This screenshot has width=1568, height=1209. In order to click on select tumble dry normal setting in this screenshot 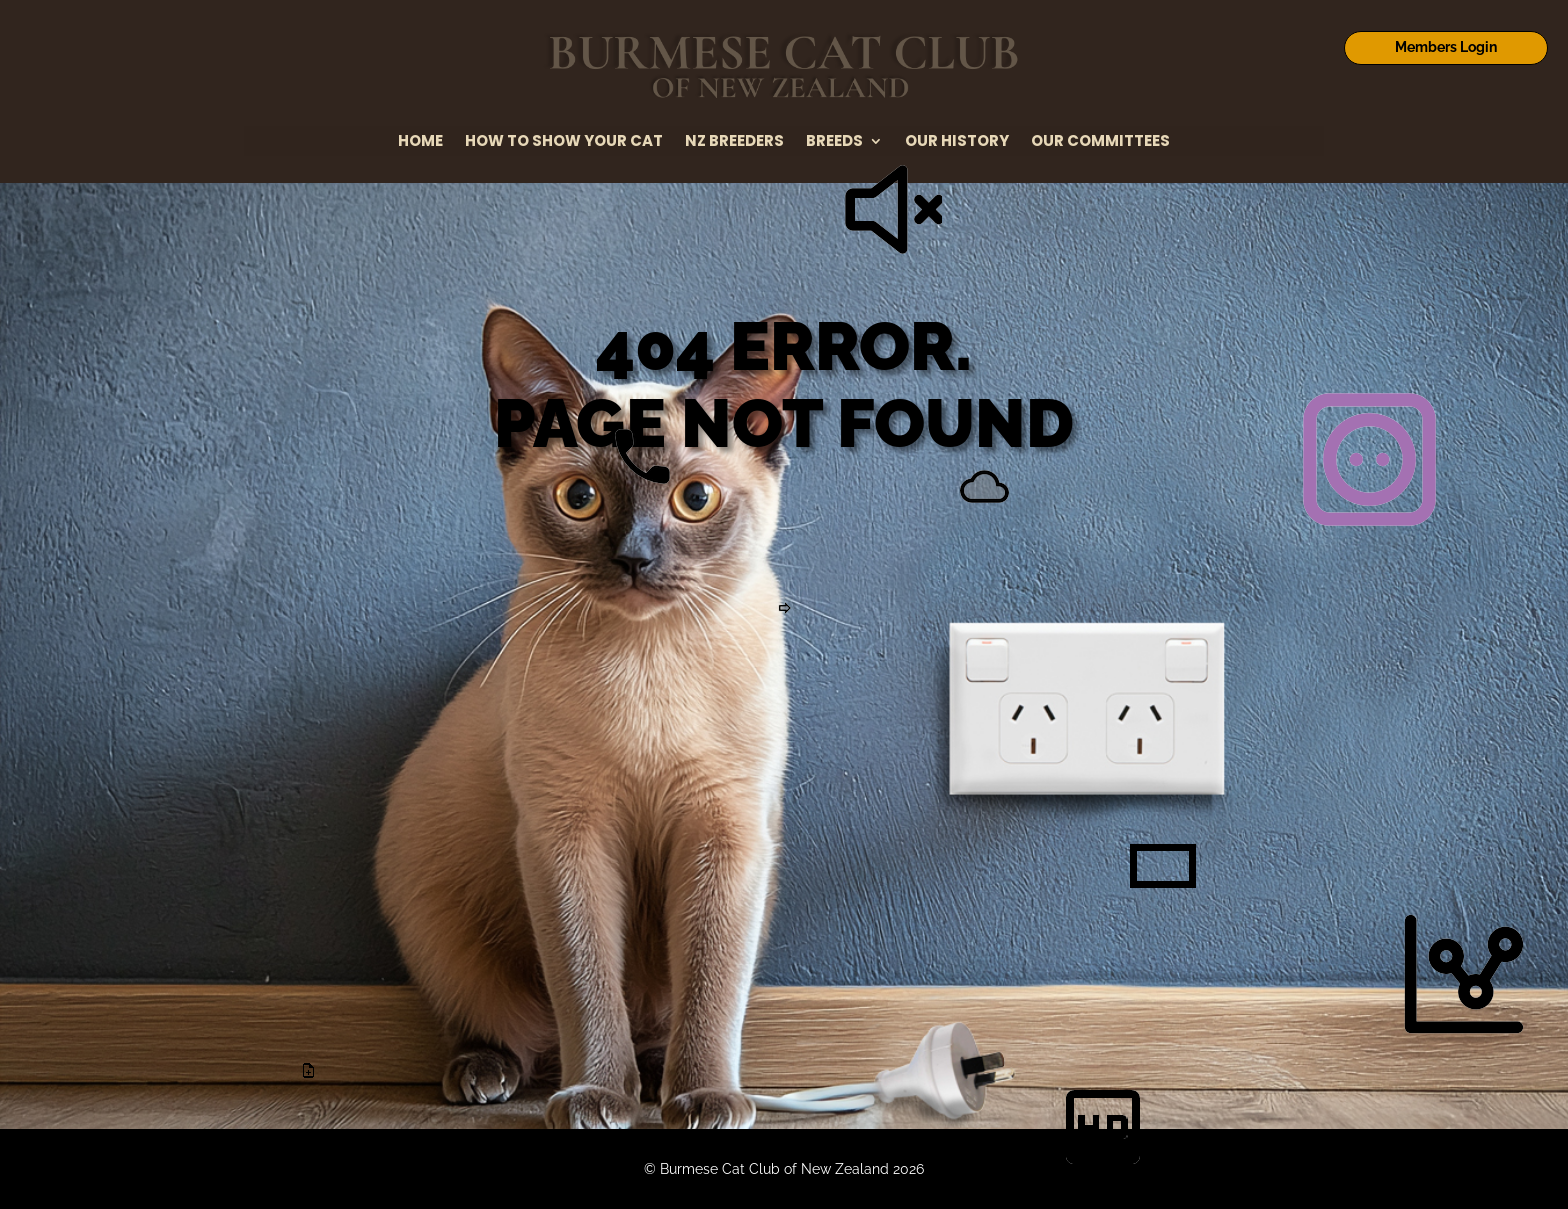, I will do `click(1369, 459)`.